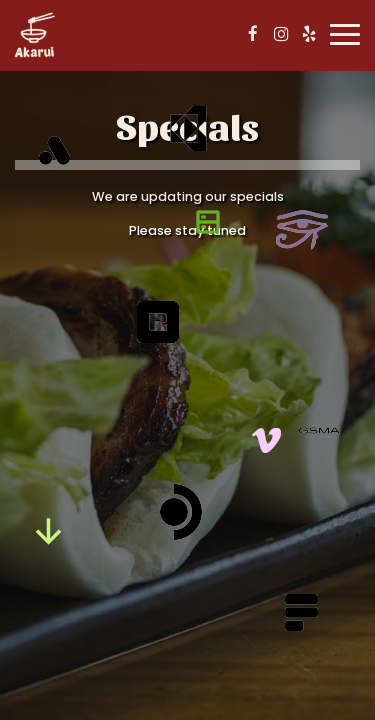 The image size is (375, 720). What do you see at coordinates (302, 230) in the screenshot?
I see `sphinx documentation generator logo` at bounding box center [302, 230].